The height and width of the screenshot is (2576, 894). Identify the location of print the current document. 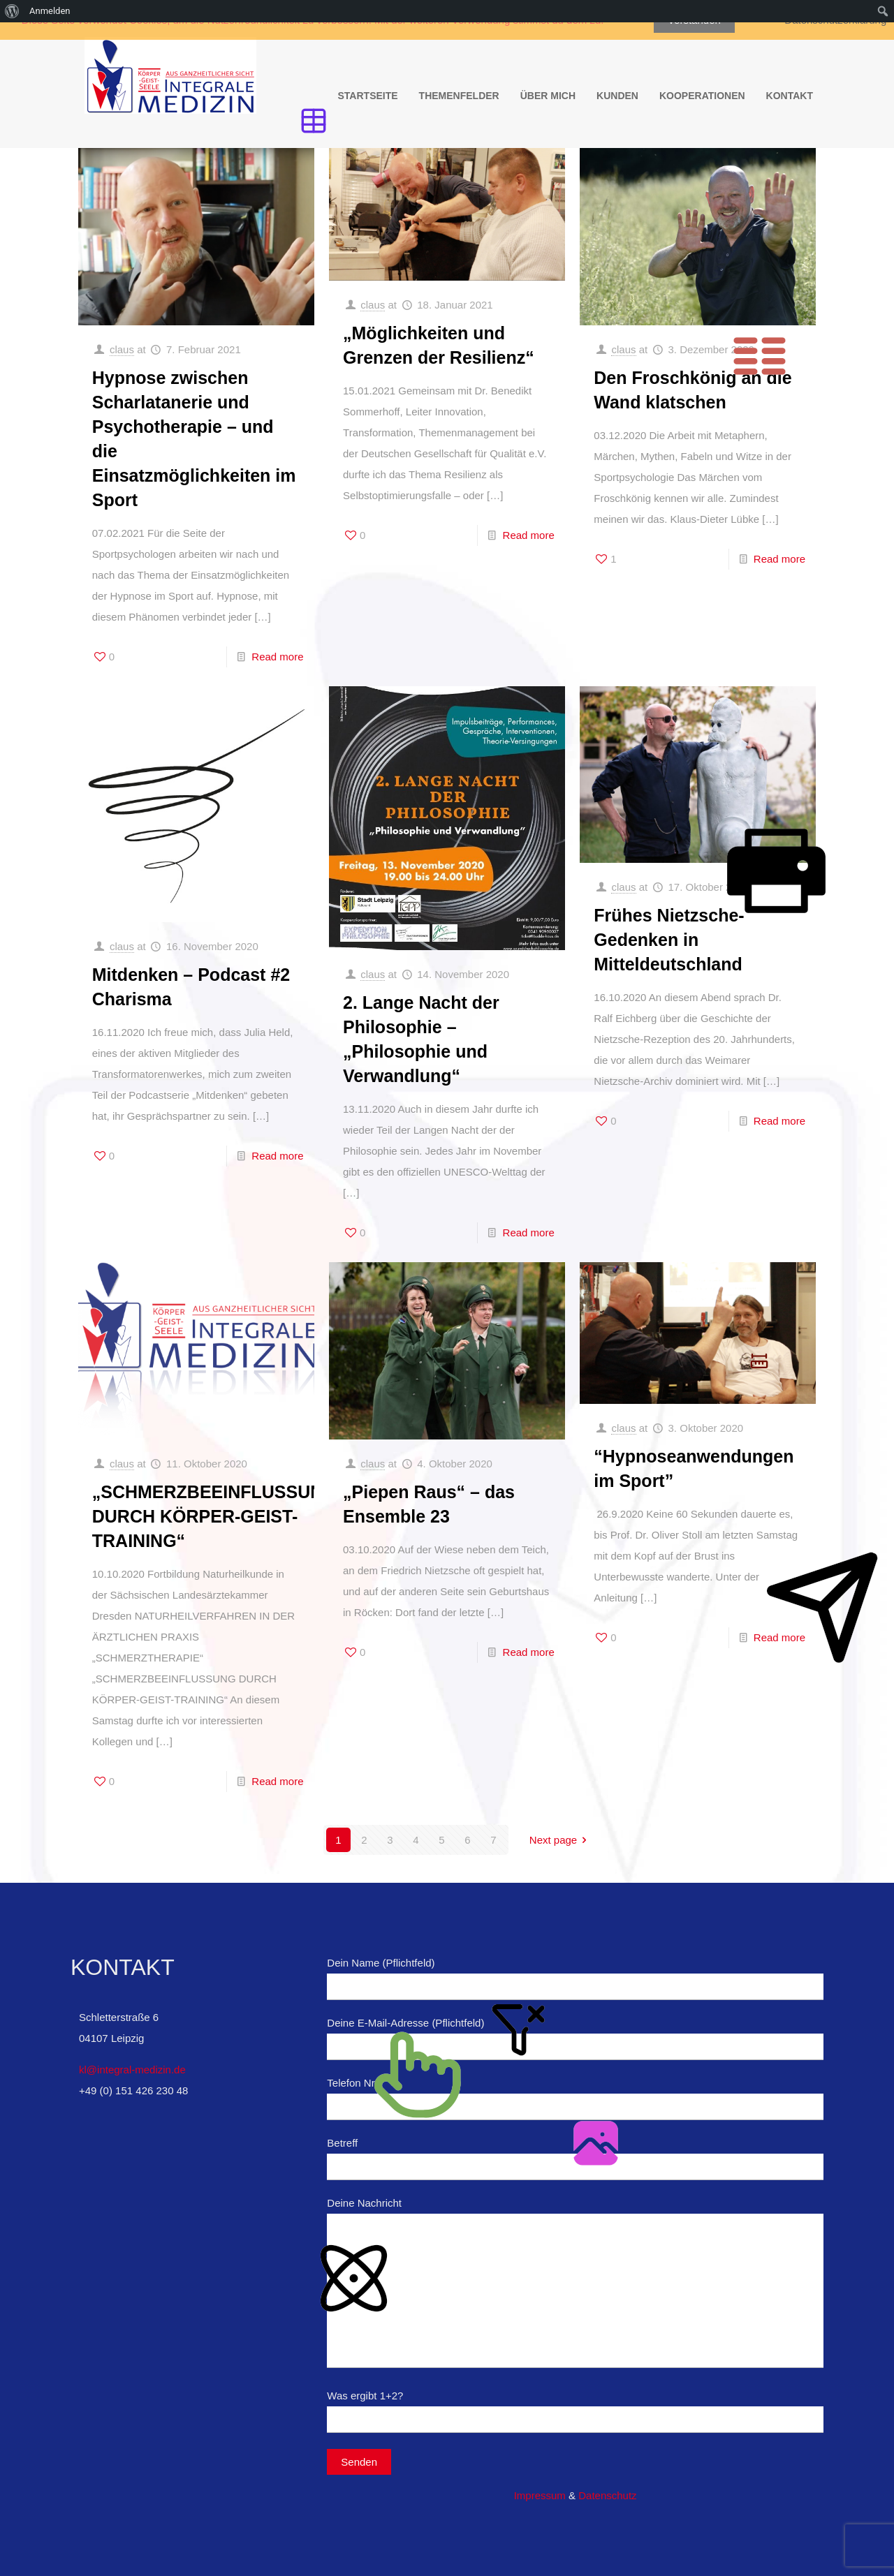
(776, 871).